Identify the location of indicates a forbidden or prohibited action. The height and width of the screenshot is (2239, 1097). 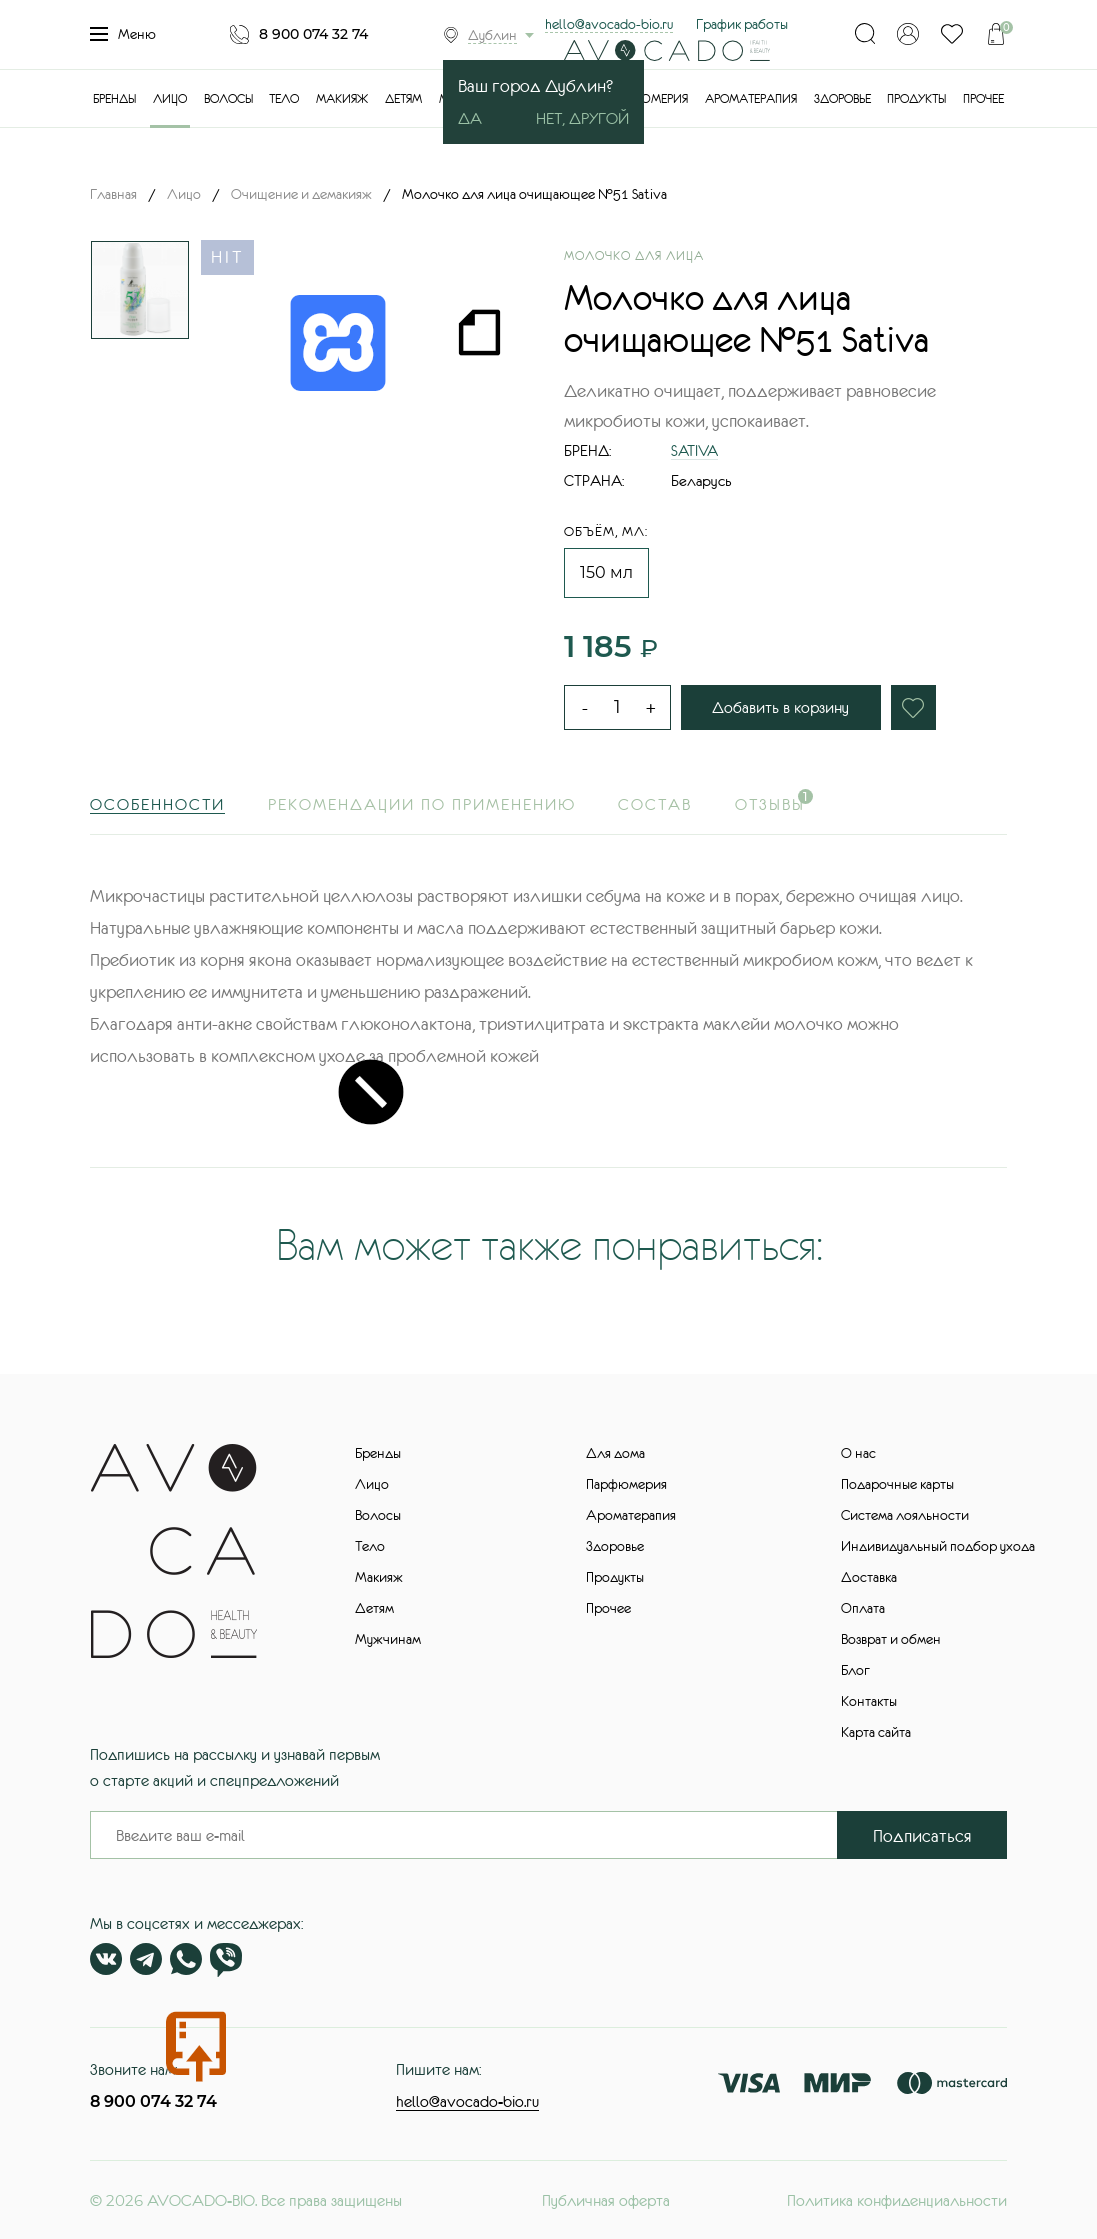
(371, 1092).